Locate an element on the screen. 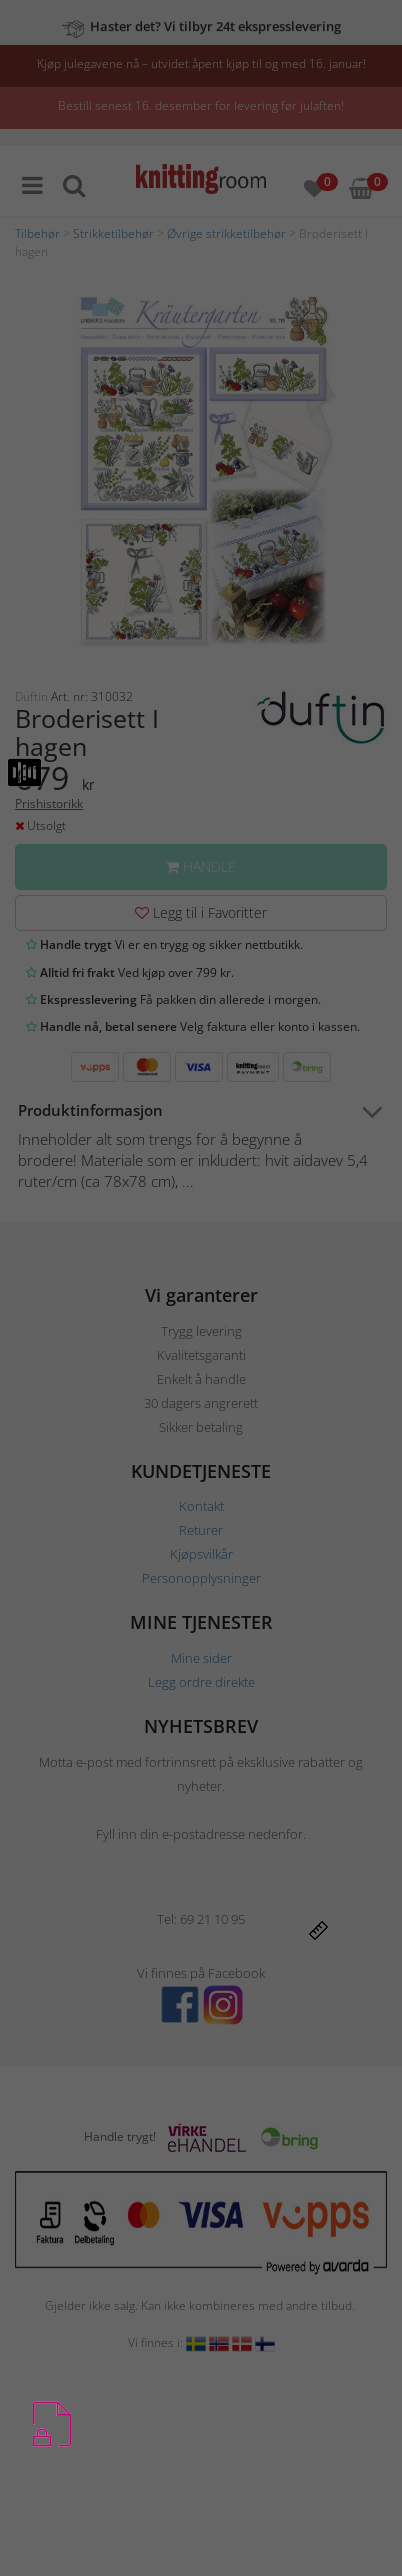  access measurement tools is located at coordinates (318, 1930).